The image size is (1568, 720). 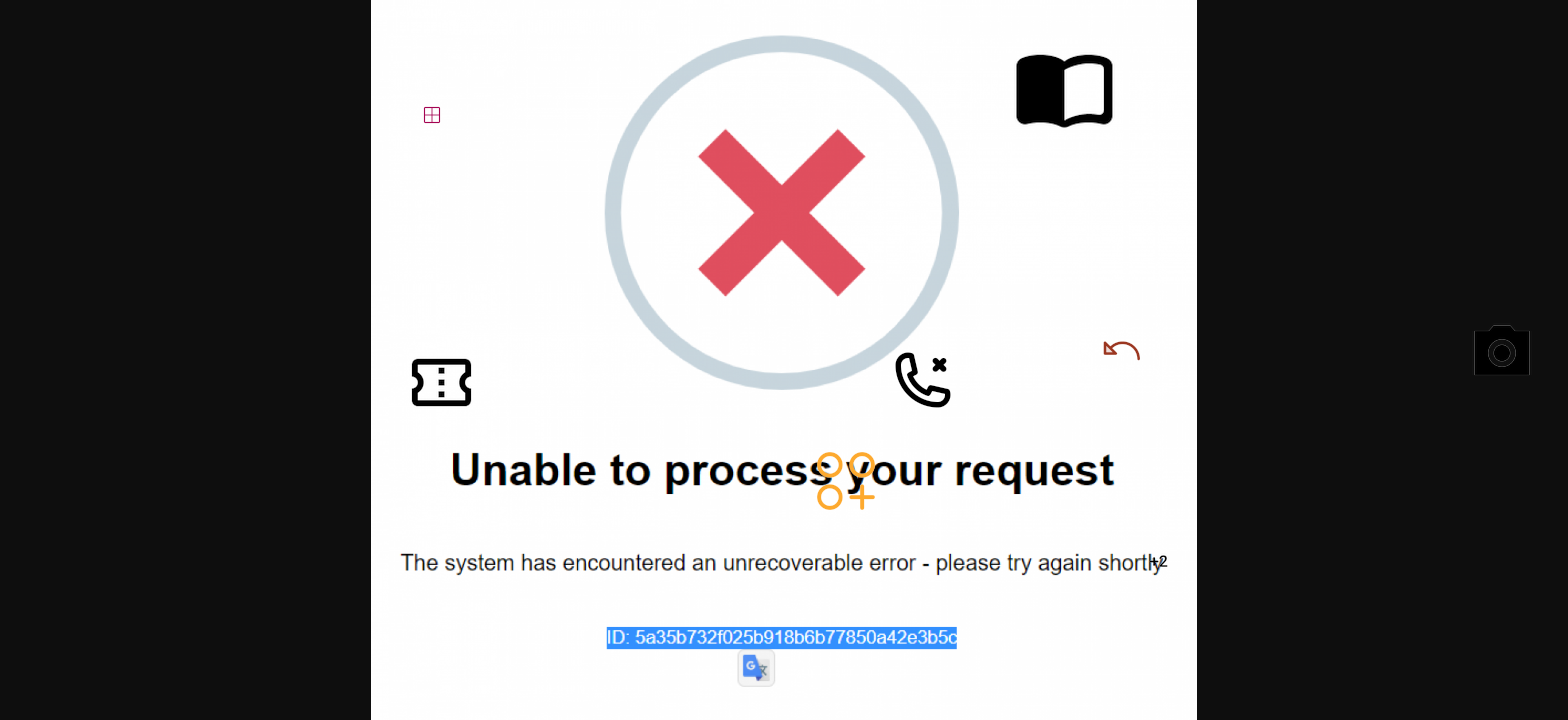 What do you see at coordinates (846, 481) in the screenshot?
I see `add a new item to a group or collection` at bounding box center [846, 481].